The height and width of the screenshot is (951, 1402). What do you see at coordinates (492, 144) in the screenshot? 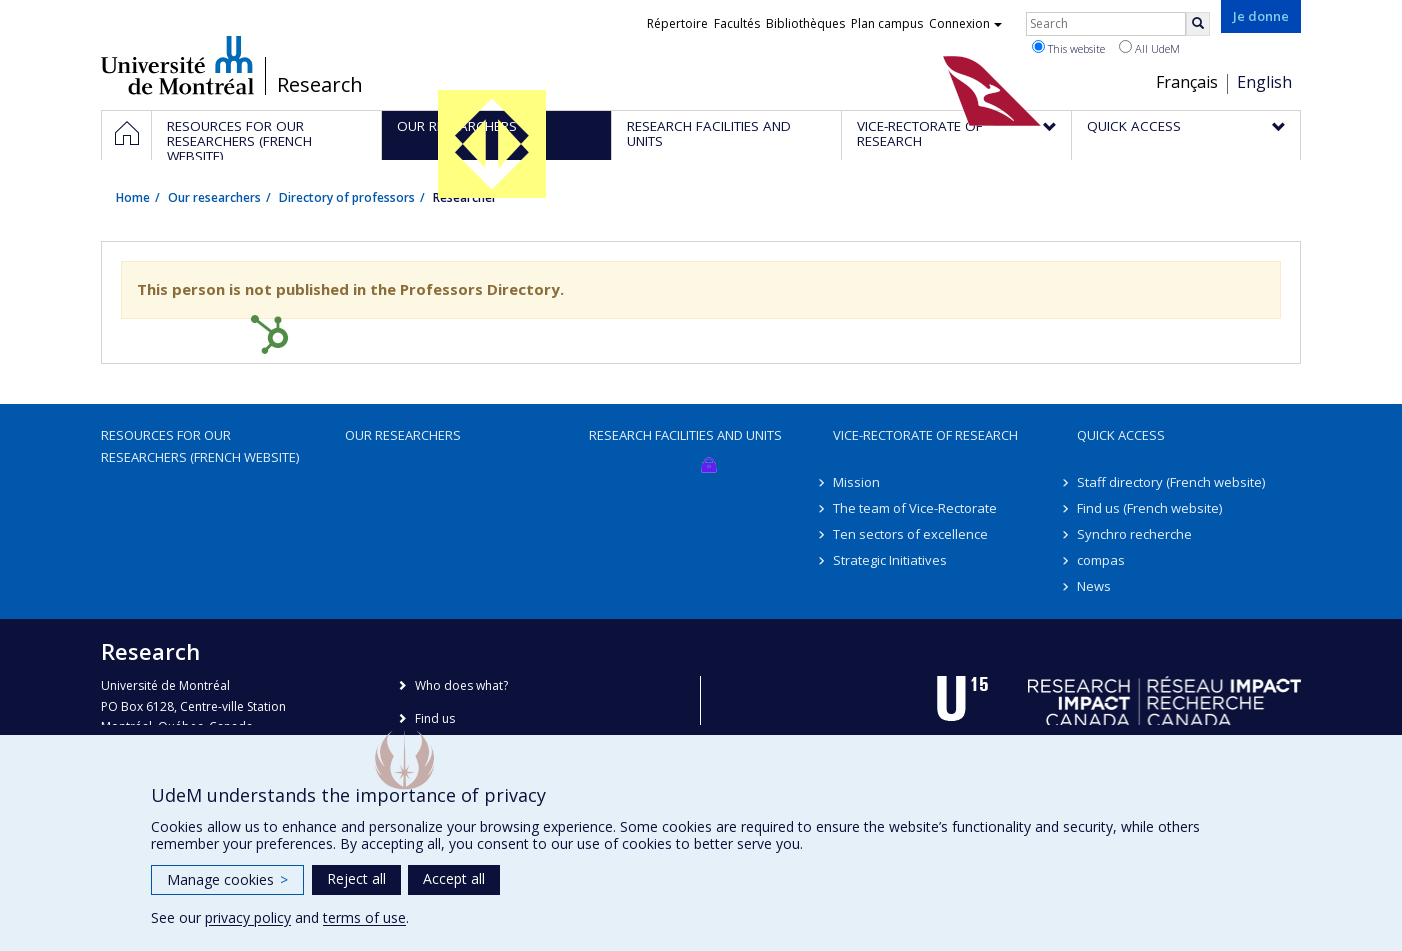
I see `são paulo metro official app or website` at bounding box center [492, 144].